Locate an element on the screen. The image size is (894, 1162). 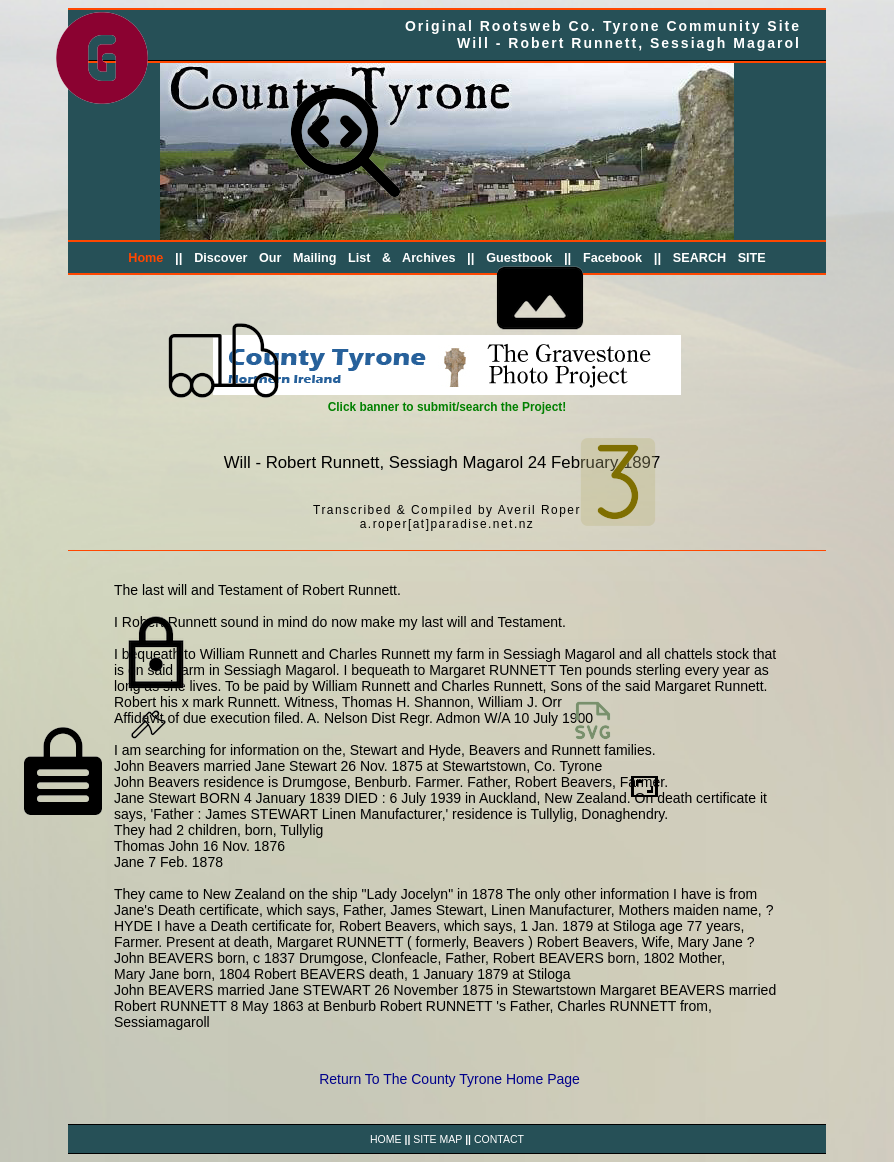
view shipping or delivery status is located at coordinates (223, 360).